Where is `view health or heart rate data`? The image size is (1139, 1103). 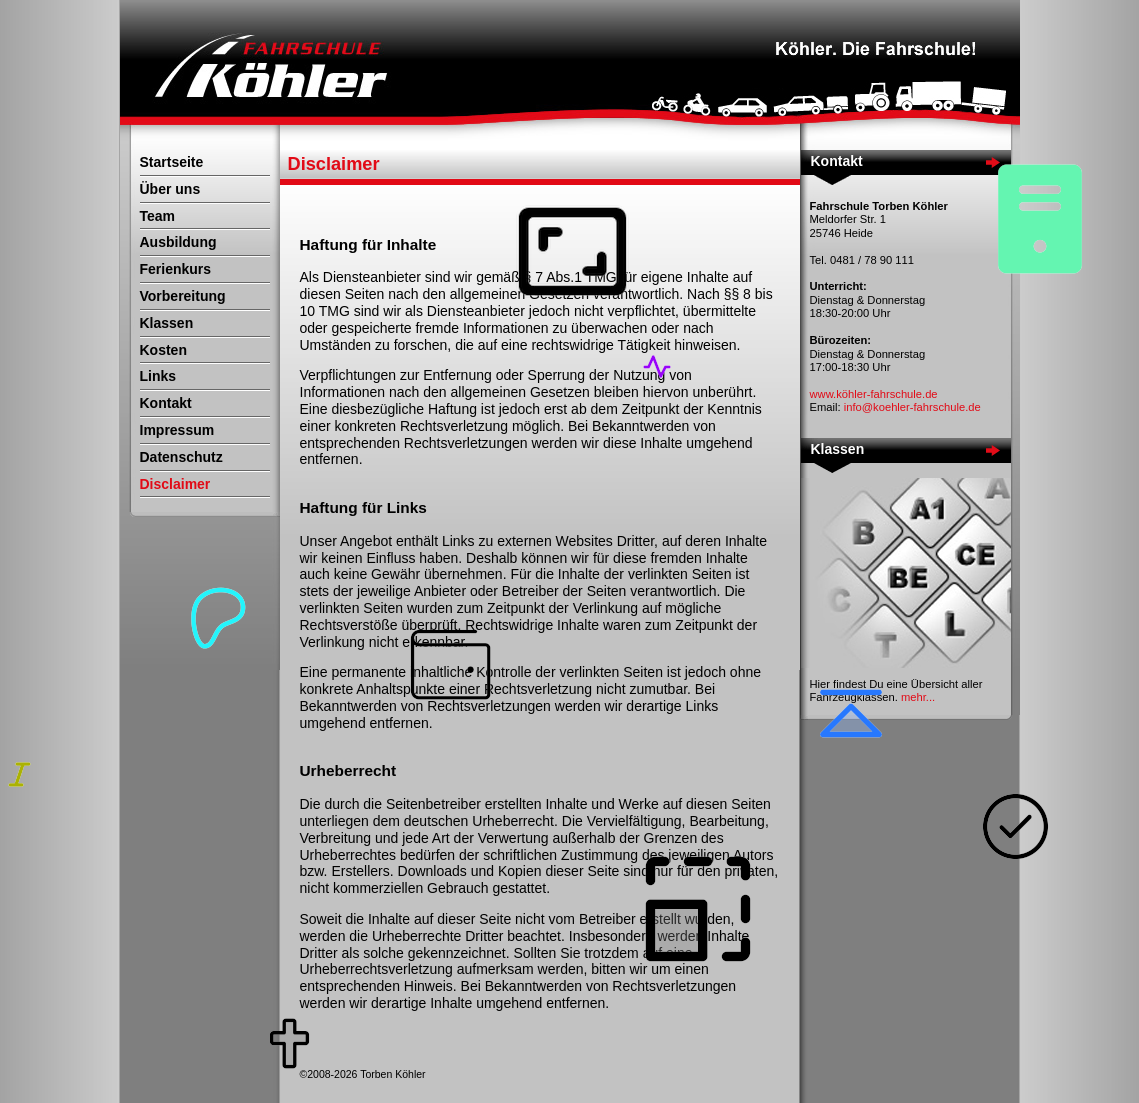
view health or heart rate data is located at coordinates (657, 367).